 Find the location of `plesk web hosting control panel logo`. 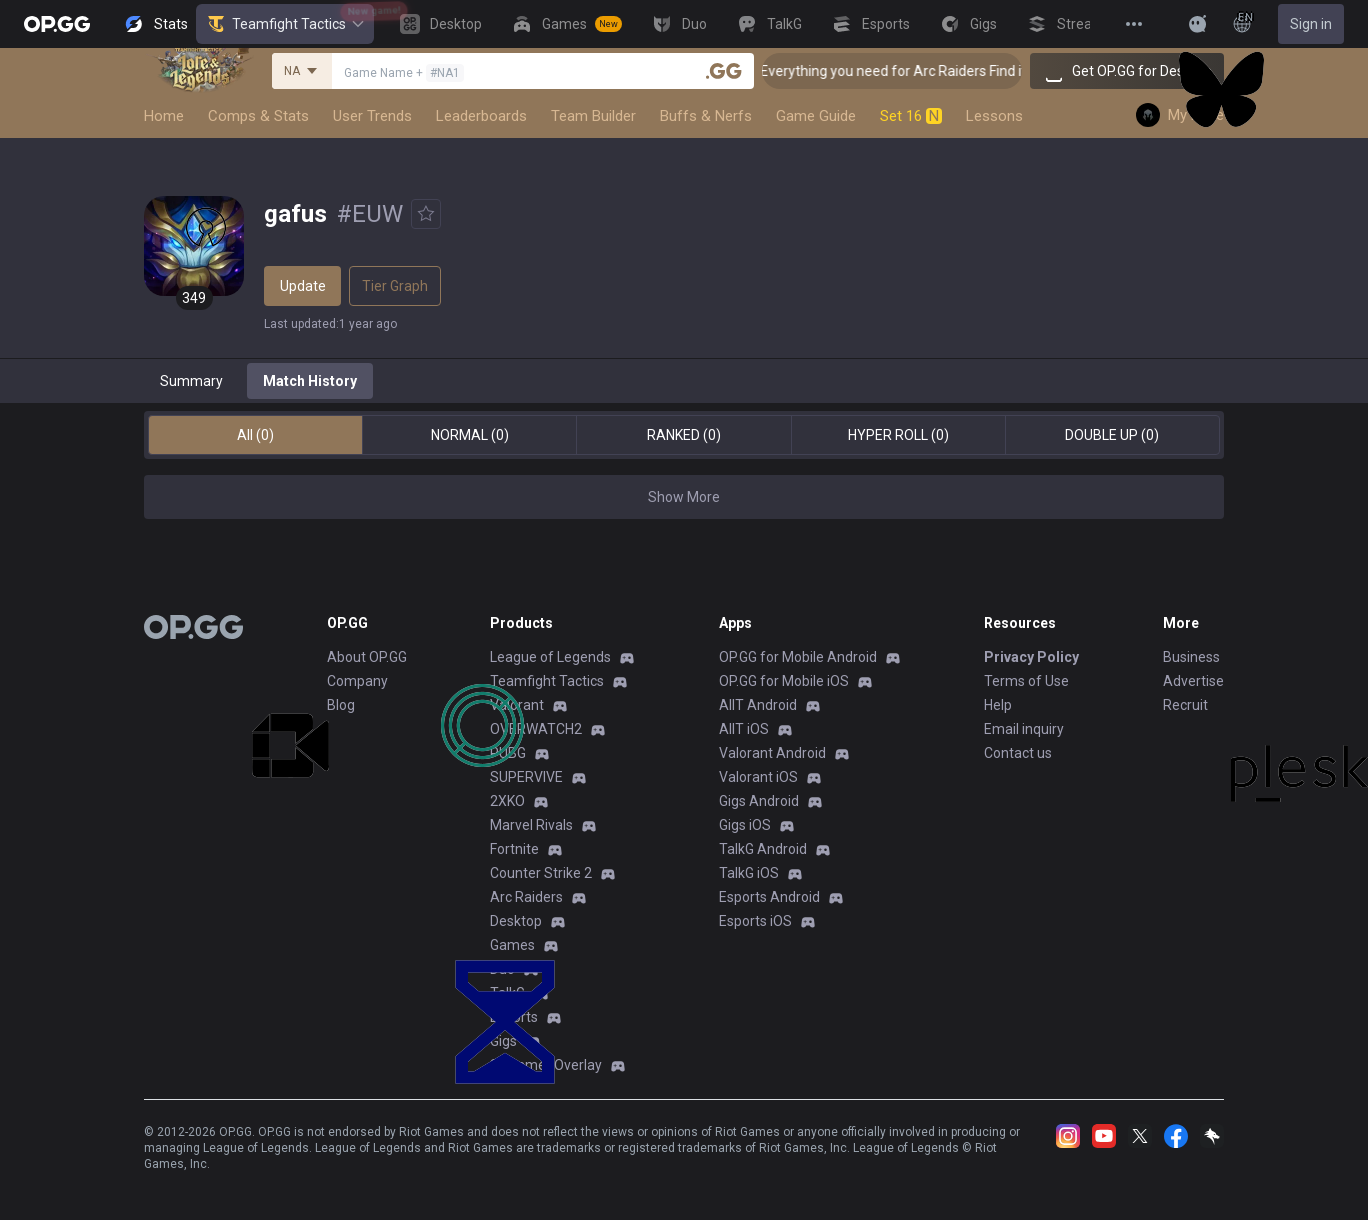

plesk web hosting control panel logo is located at coordinates (1299, 773).